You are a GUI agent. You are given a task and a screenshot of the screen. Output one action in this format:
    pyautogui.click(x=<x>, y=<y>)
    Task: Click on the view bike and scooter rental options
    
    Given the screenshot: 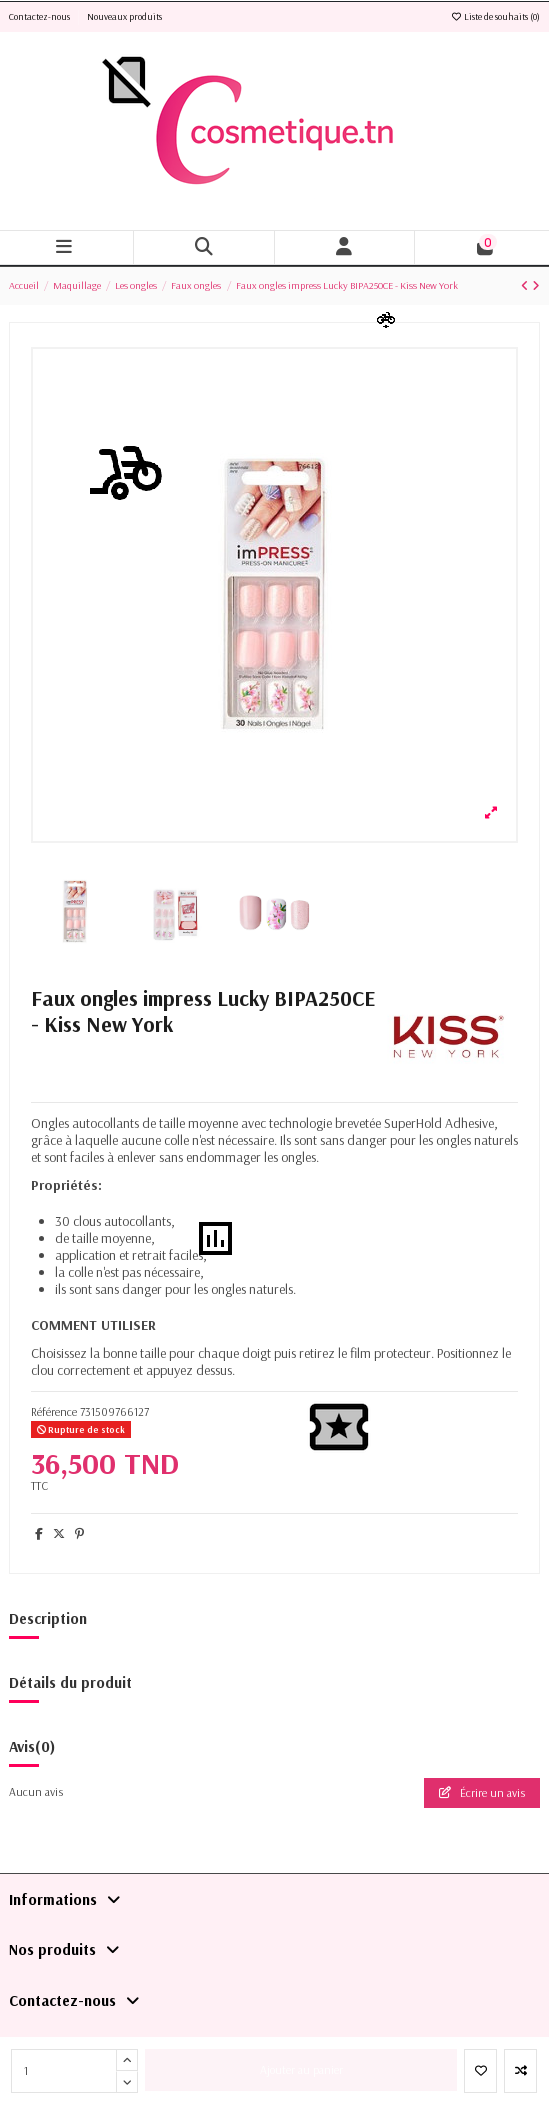 What is the action you would take?
    pyautogui.click(x=126, y=473)
    